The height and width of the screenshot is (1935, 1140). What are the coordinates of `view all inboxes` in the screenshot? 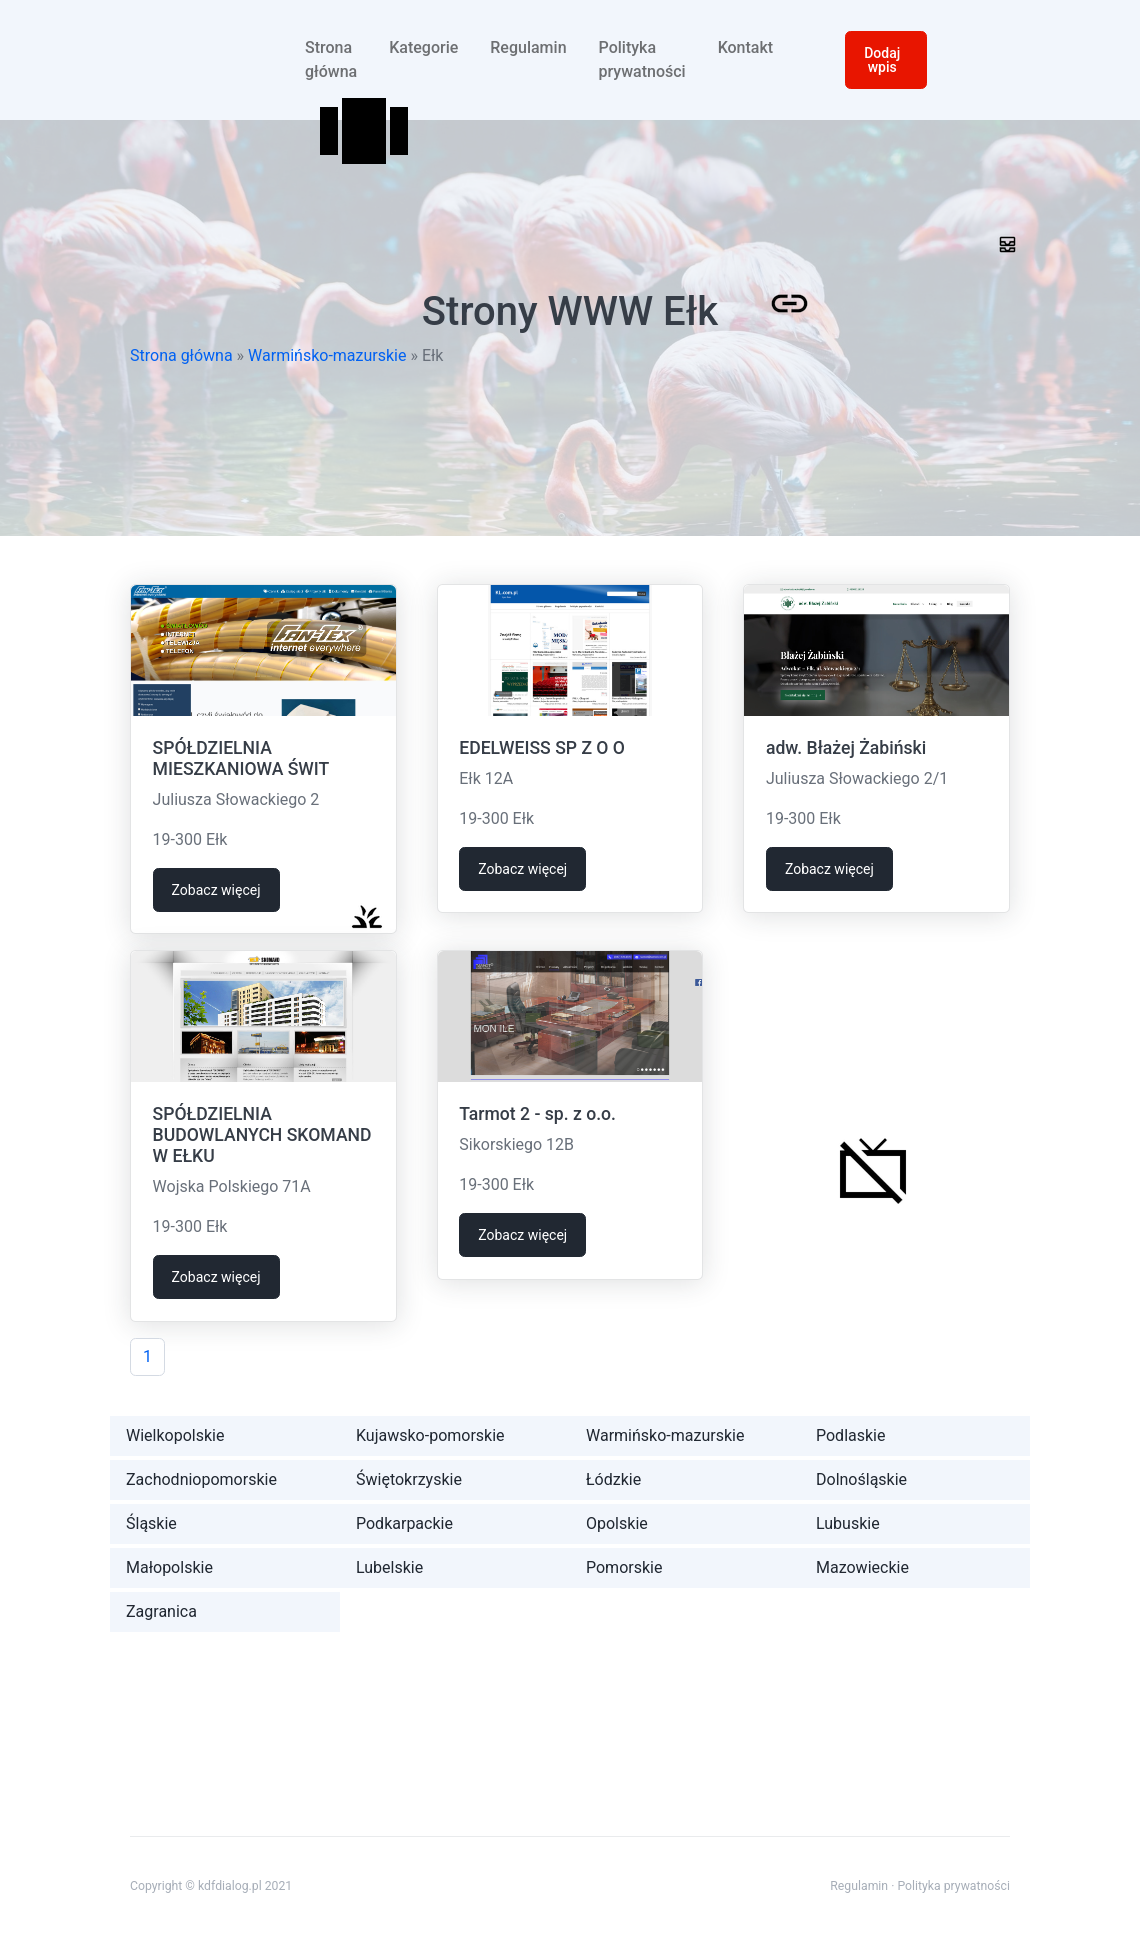 It's located at (1007, 244).